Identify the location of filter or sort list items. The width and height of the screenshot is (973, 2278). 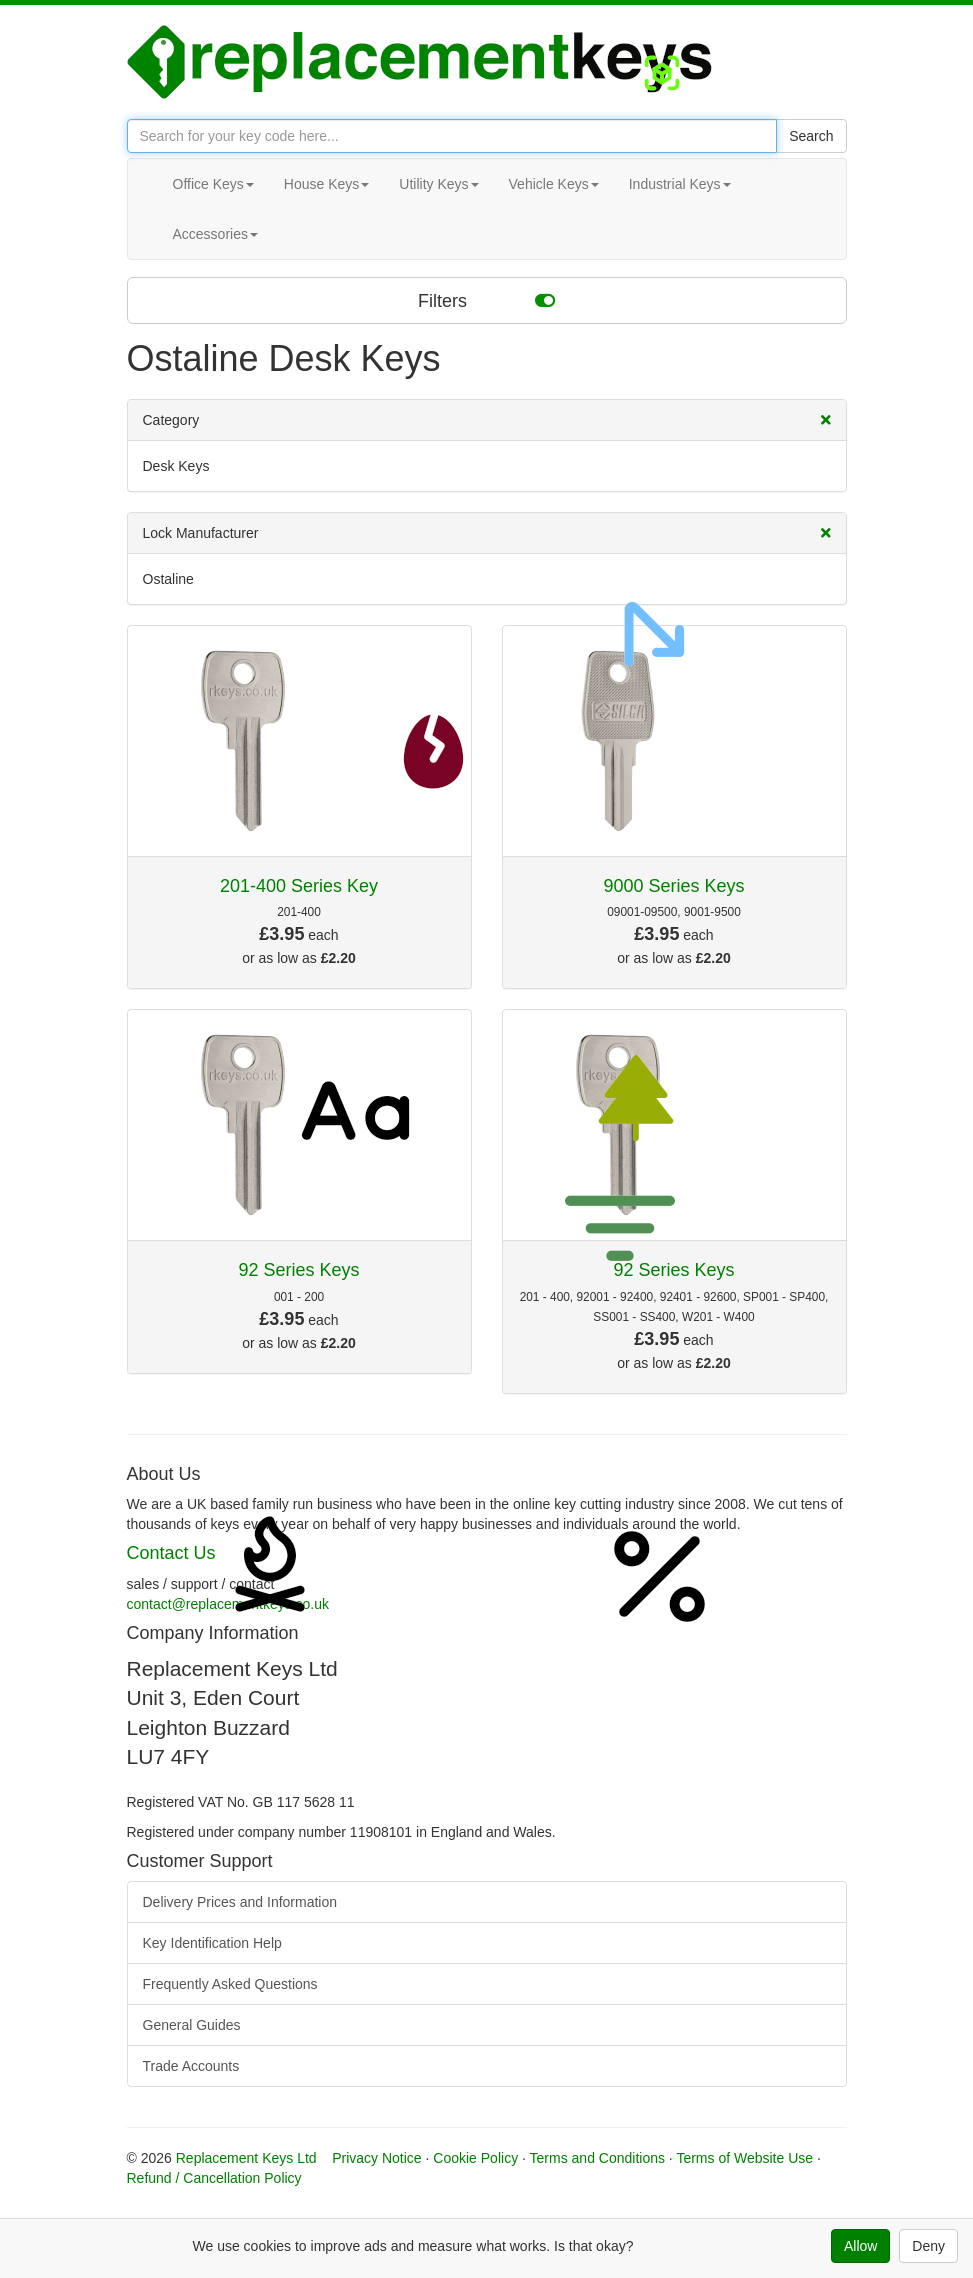
(620, 1230).